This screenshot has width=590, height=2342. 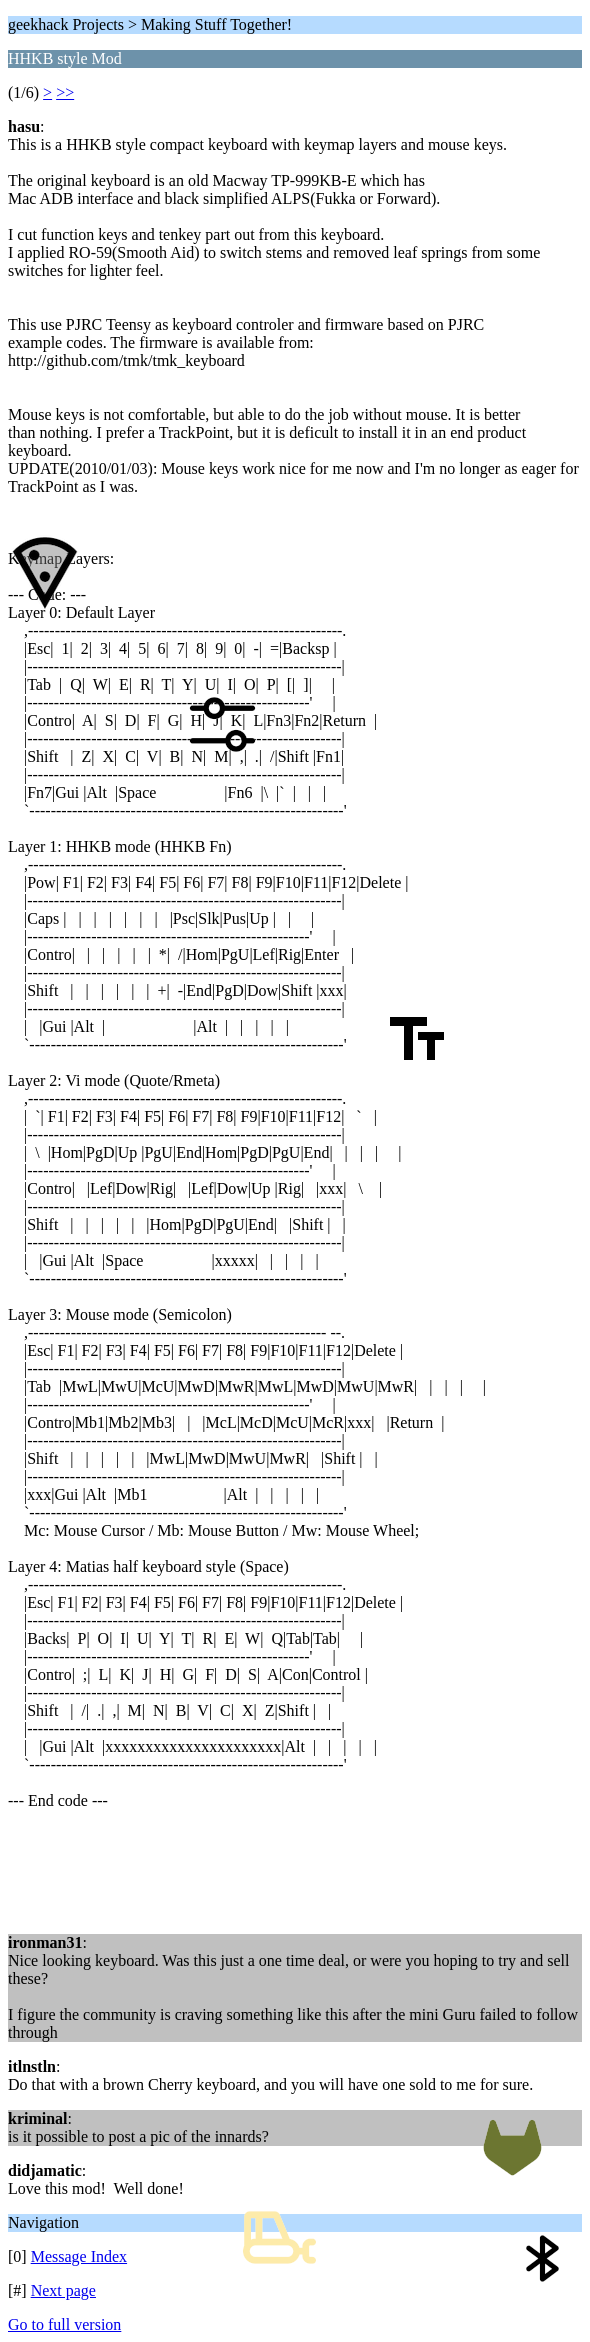 What do you see at coordinates (222, 724) in the screenshot?
I see `adjust settings or preferences` at bounding box center [222, 724].